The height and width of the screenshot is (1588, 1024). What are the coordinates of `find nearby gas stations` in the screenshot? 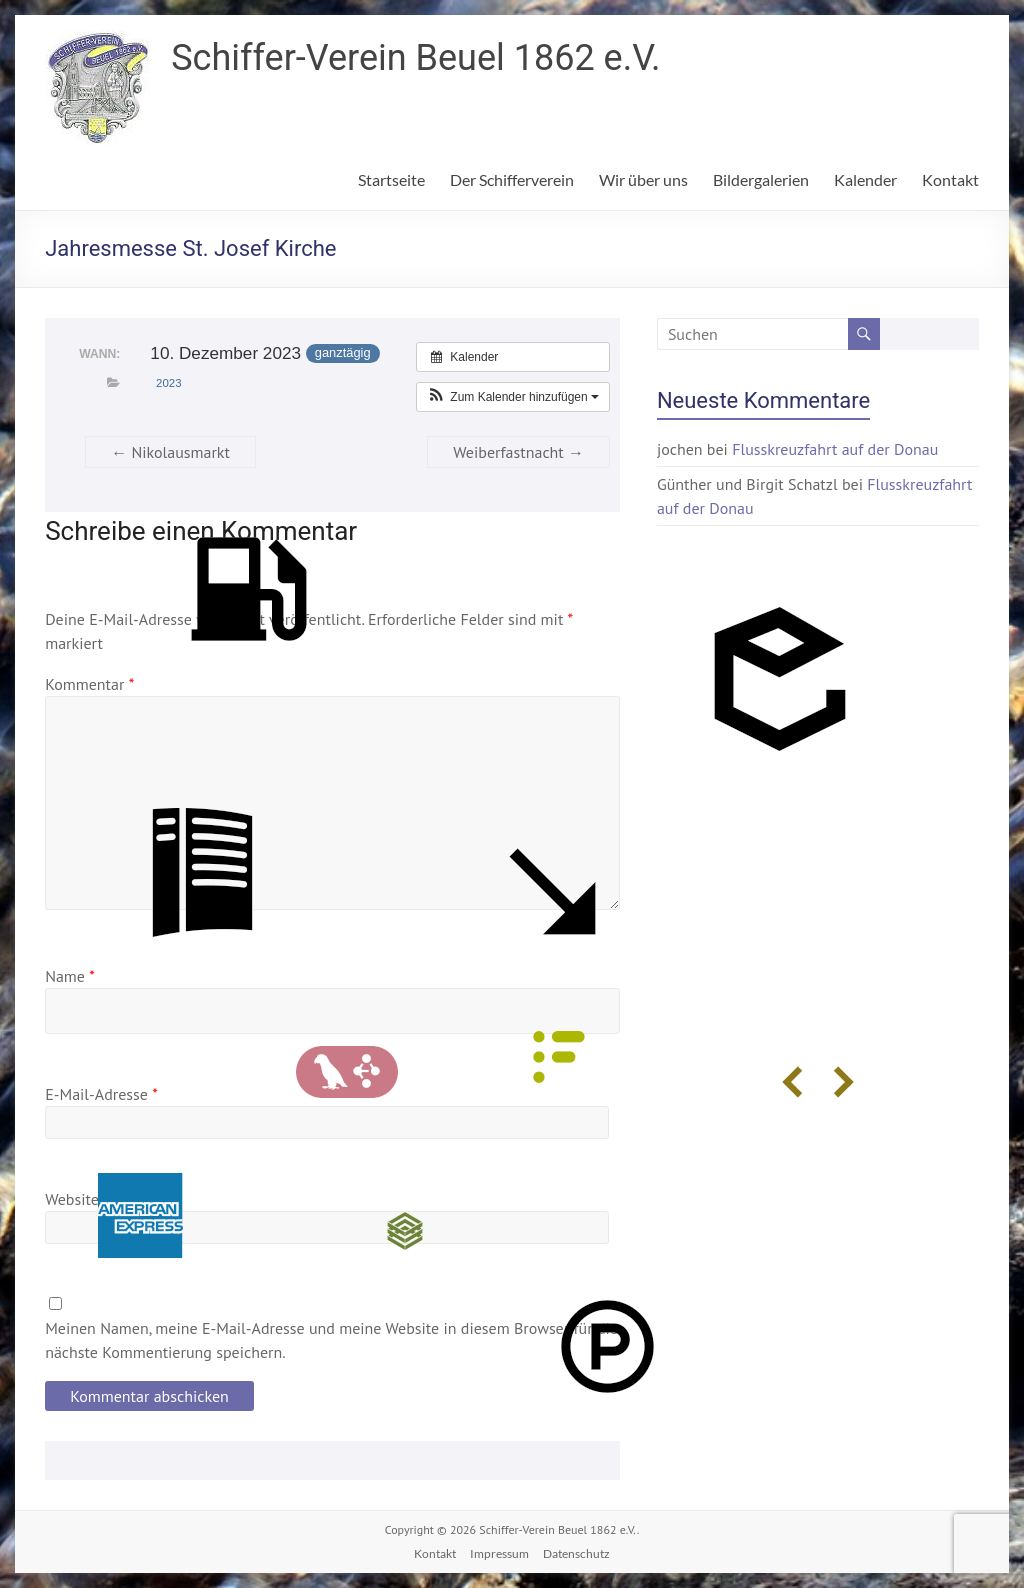 It's located at (249, 589).